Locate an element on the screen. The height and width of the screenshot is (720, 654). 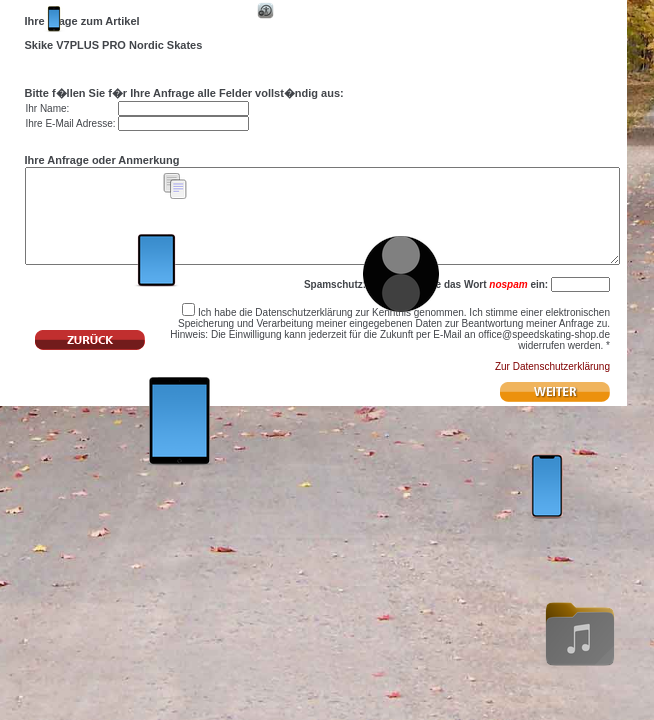
enable voiceover screen reader accessibility is located at coordinates (265, 10).